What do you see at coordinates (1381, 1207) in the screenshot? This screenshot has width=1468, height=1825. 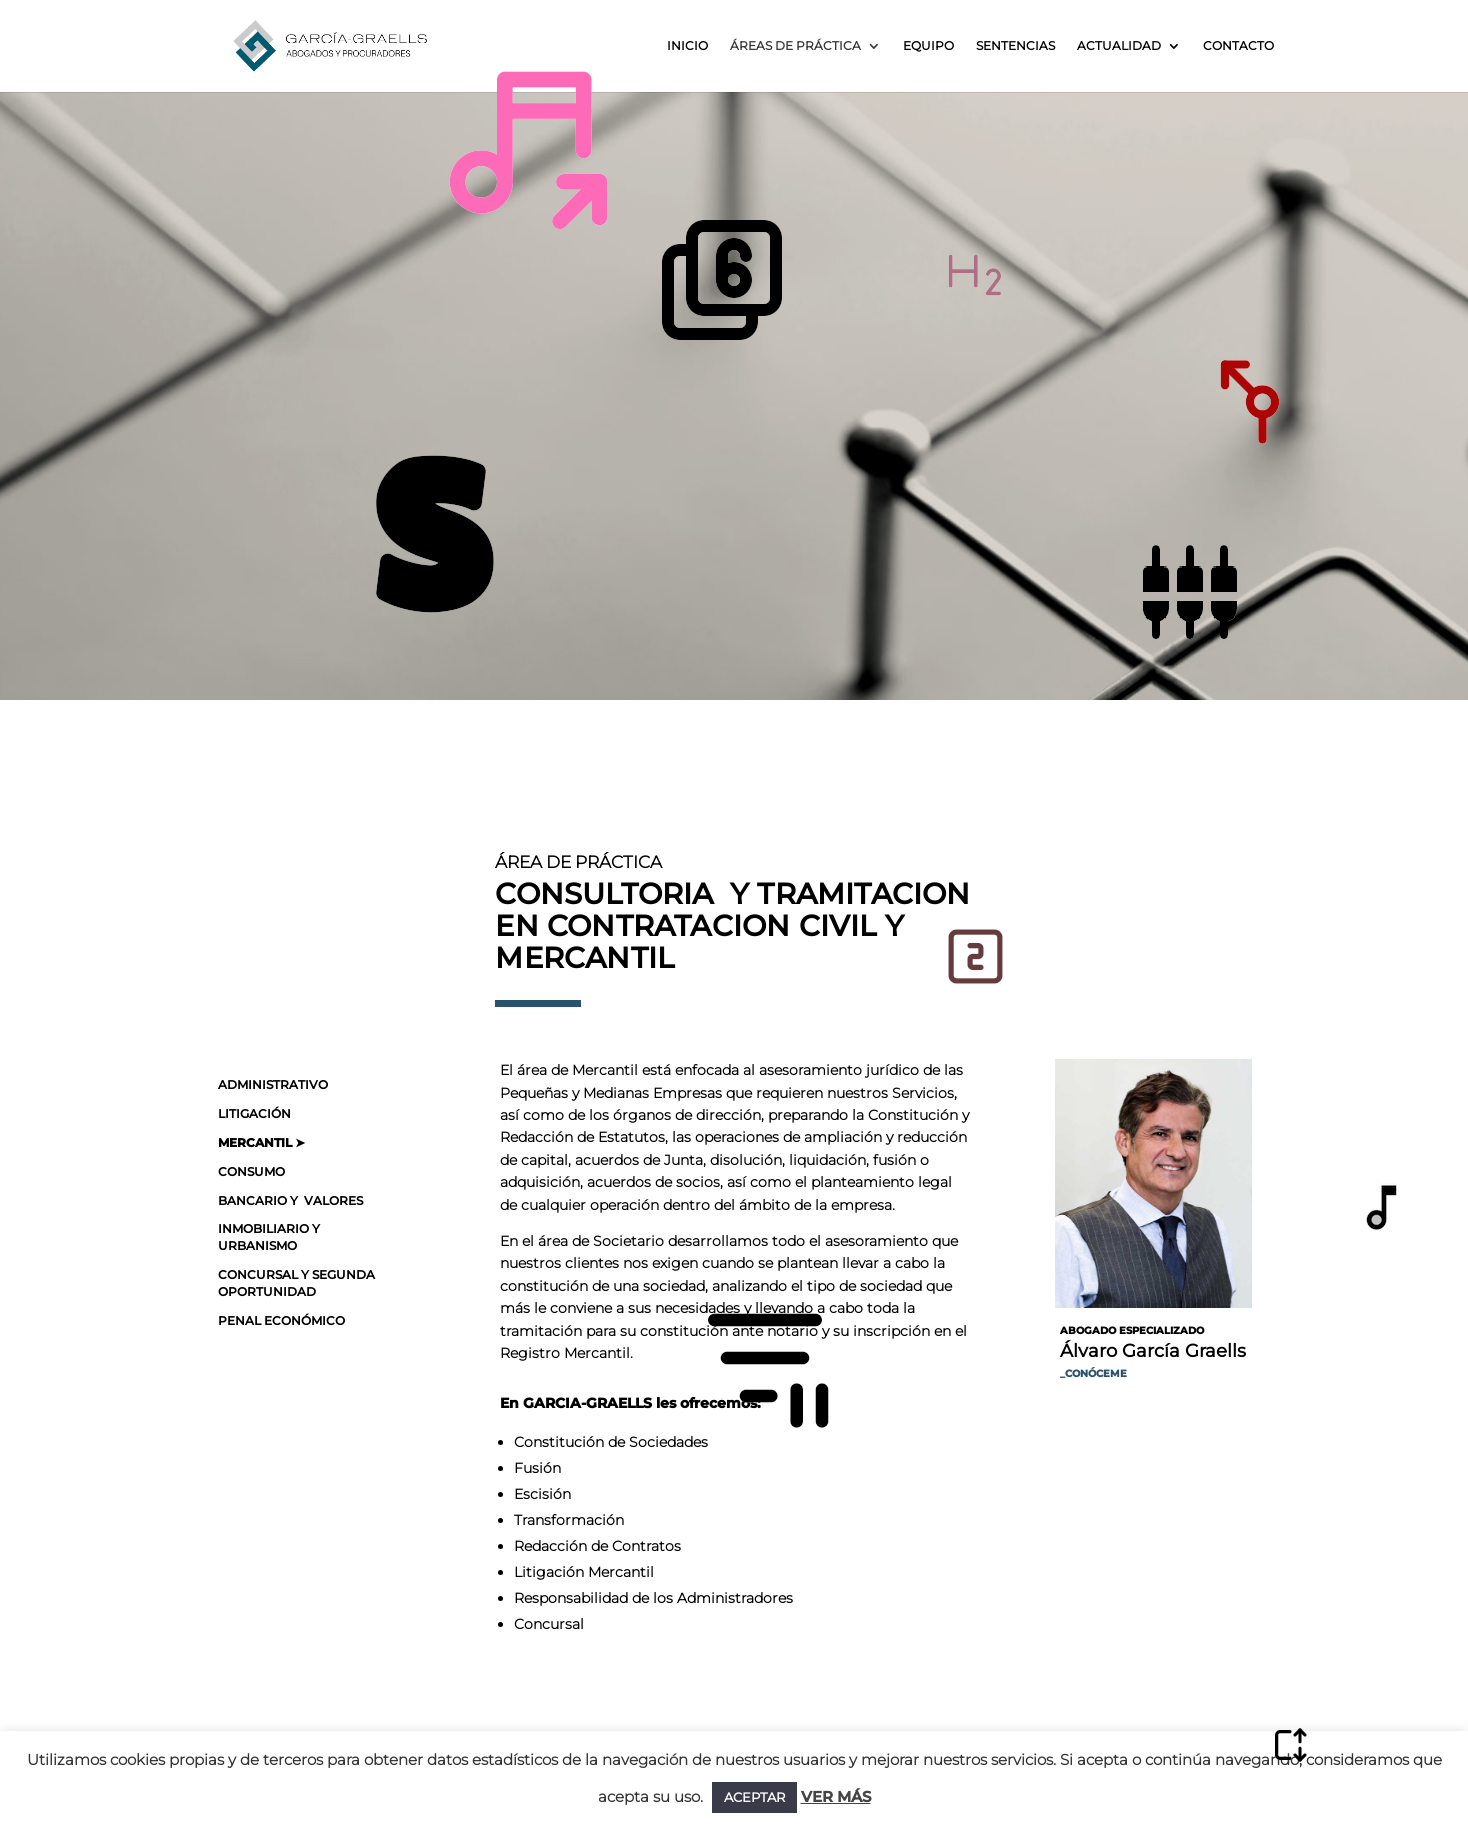 I see `access music or audio player` at bounding box center [1381, 1207].